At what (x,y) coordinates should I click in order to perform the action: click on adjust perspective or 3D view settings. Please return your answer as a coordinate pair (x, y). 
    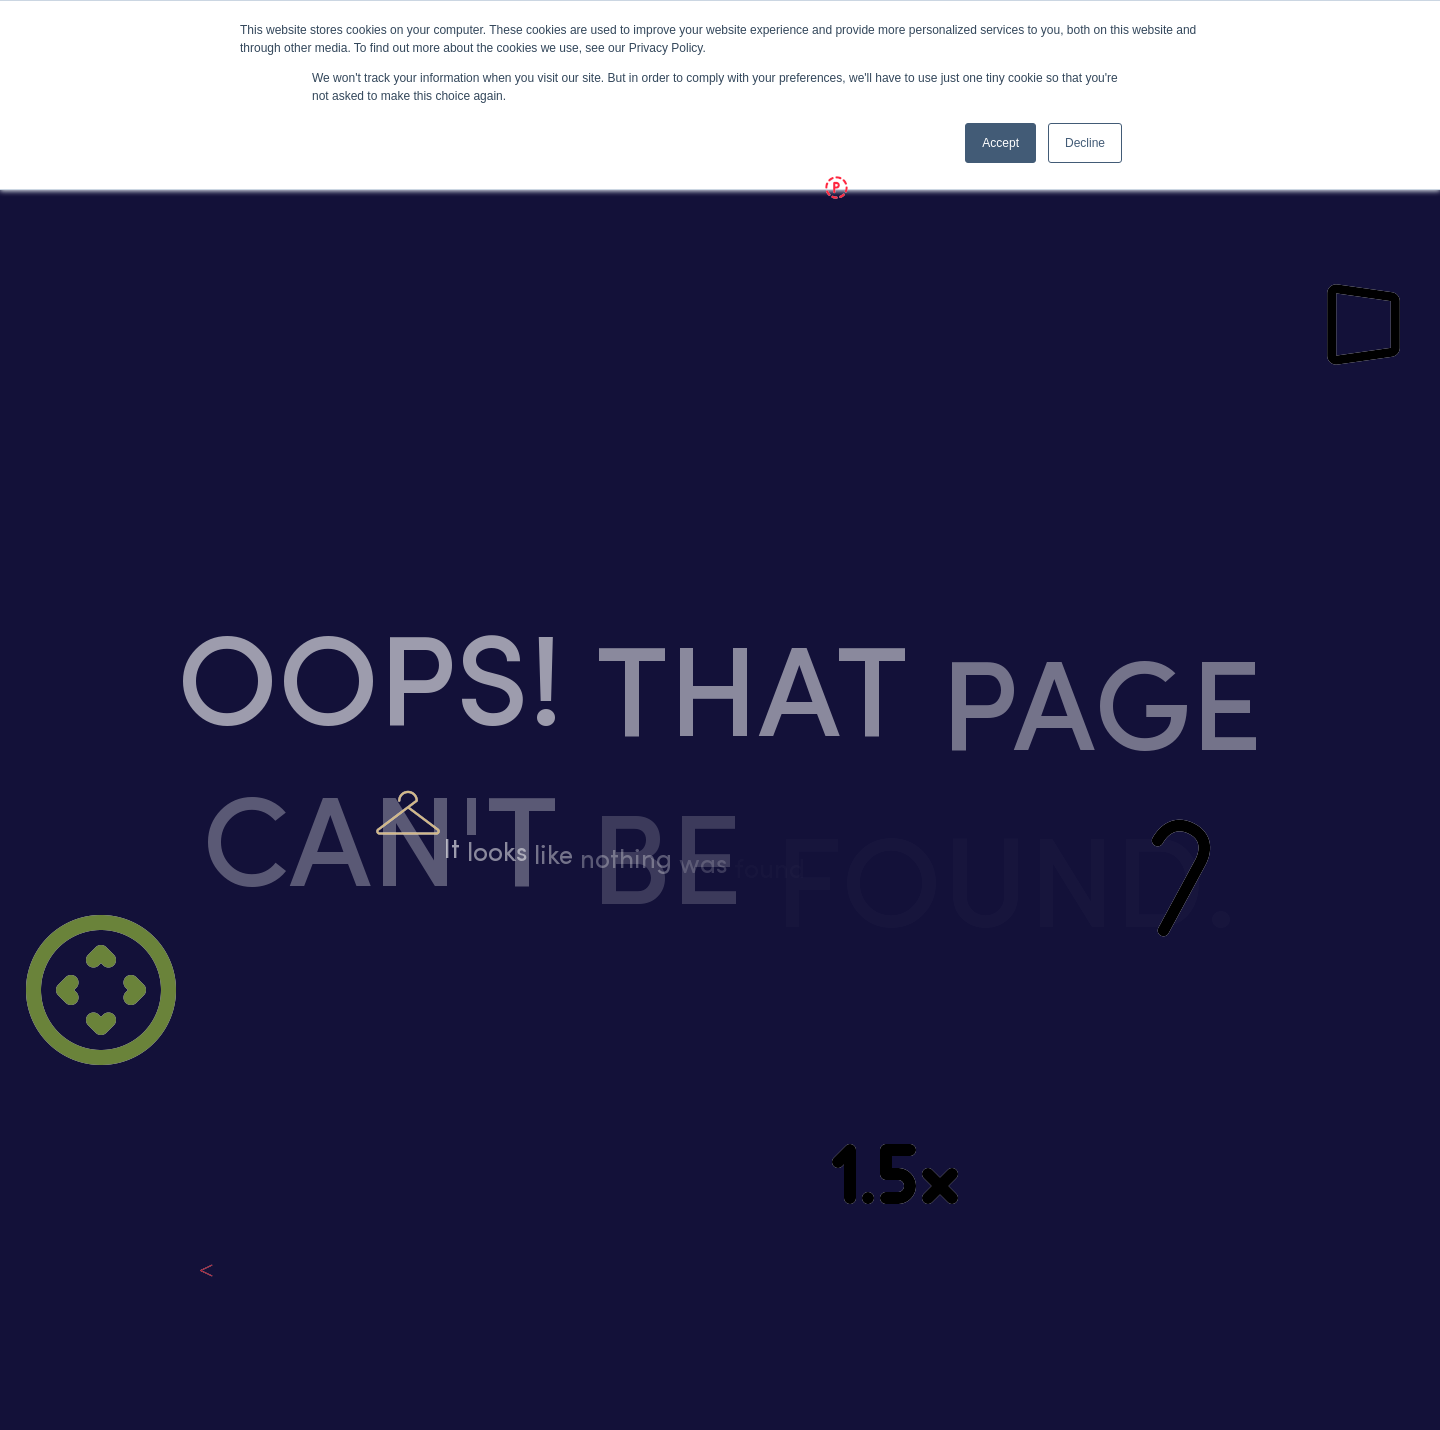
    Looking at the image, I should click on (1363, 324).